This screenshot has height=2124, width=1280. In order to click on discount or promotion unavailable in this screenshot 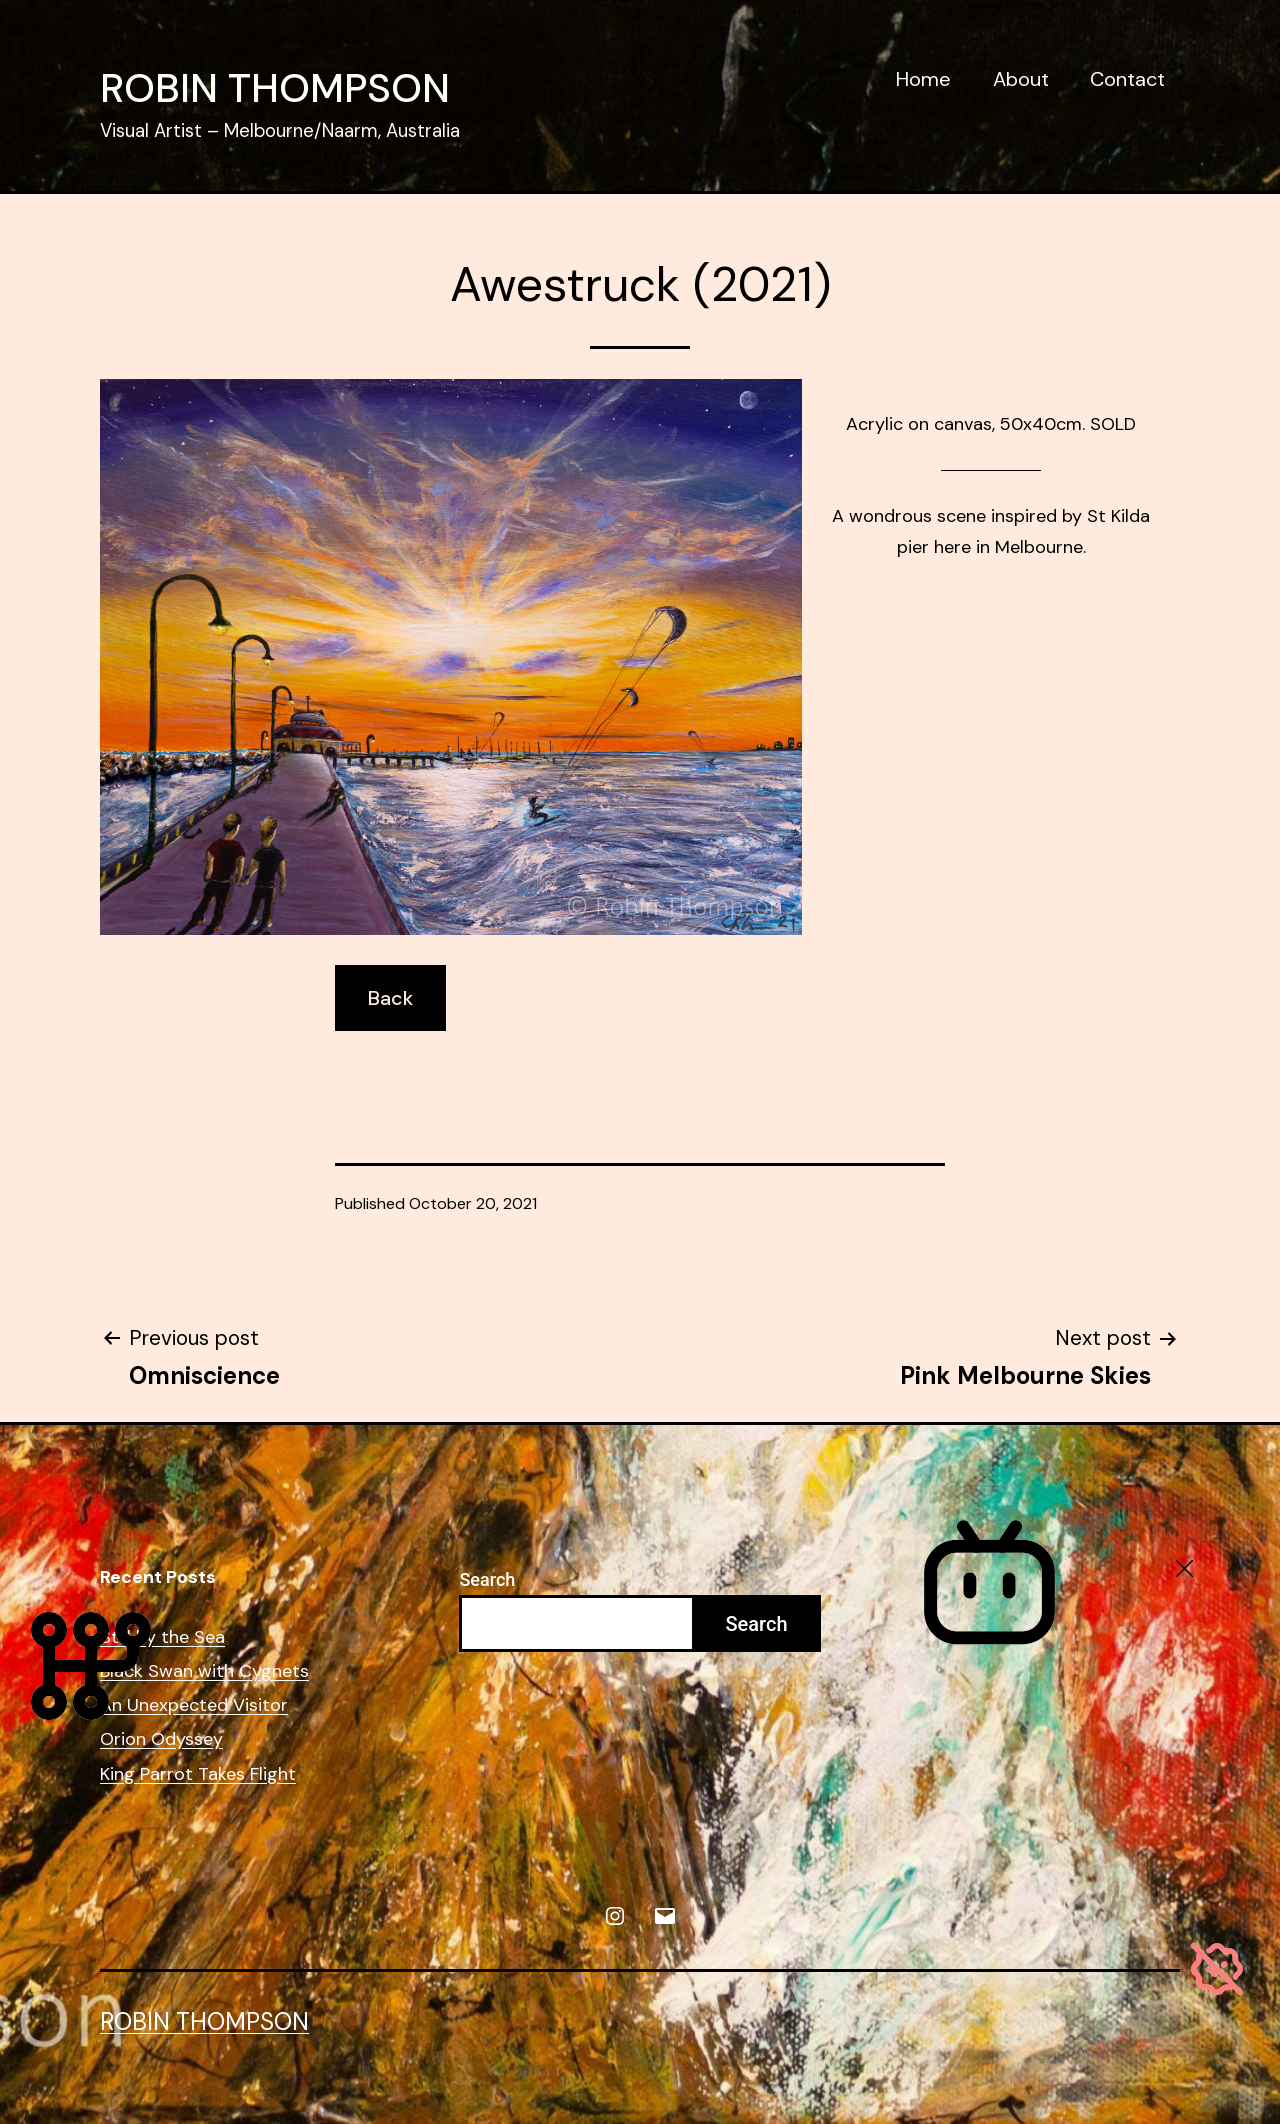, I will do `click(1217, 1969)`.